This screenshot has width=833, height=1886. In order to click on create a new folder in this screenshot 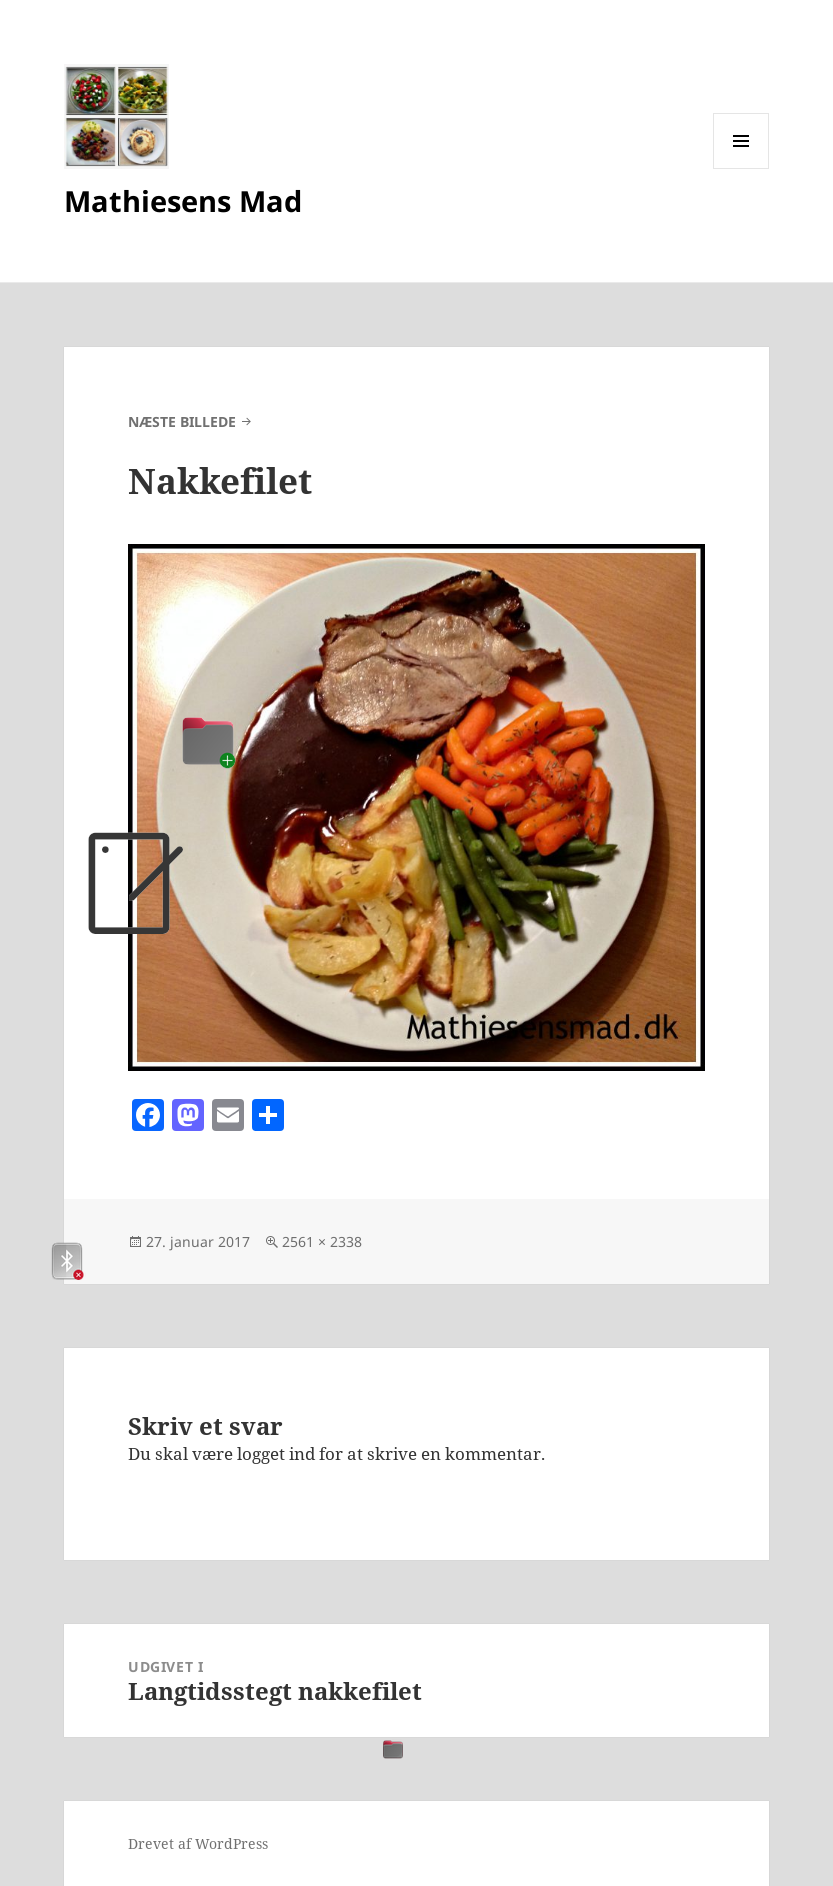, I will do `click(208, 741)`.